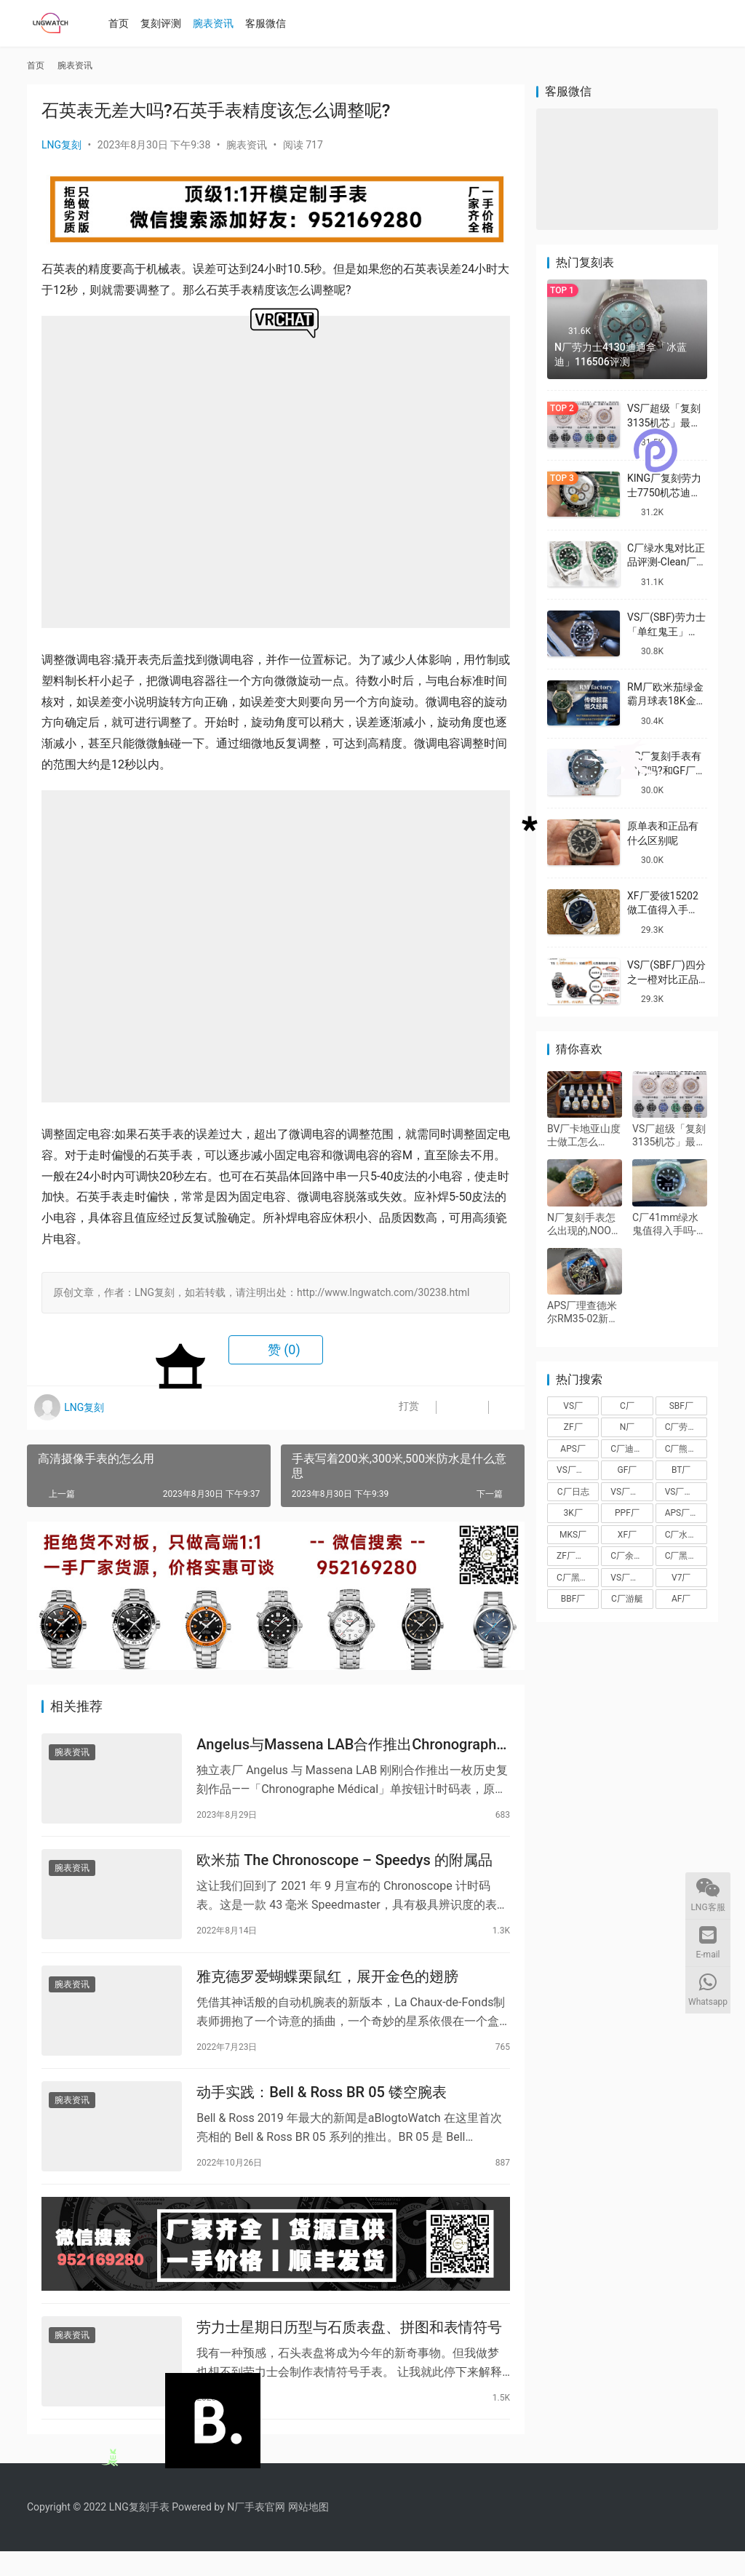 This screenshot has width=745, height=2576. I want to click on open the VRChat app, so click(284, 323).